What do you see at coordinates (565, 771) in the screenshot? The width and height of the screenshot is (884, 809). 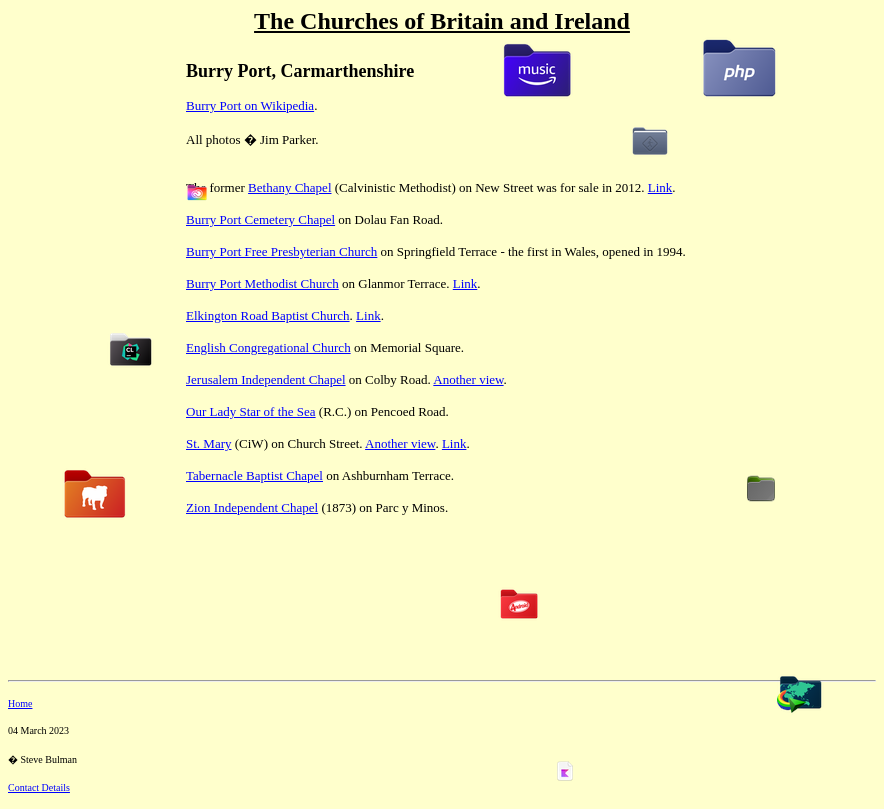 I see `indicates a kotlin source code file` at bounding box center [565, 771].